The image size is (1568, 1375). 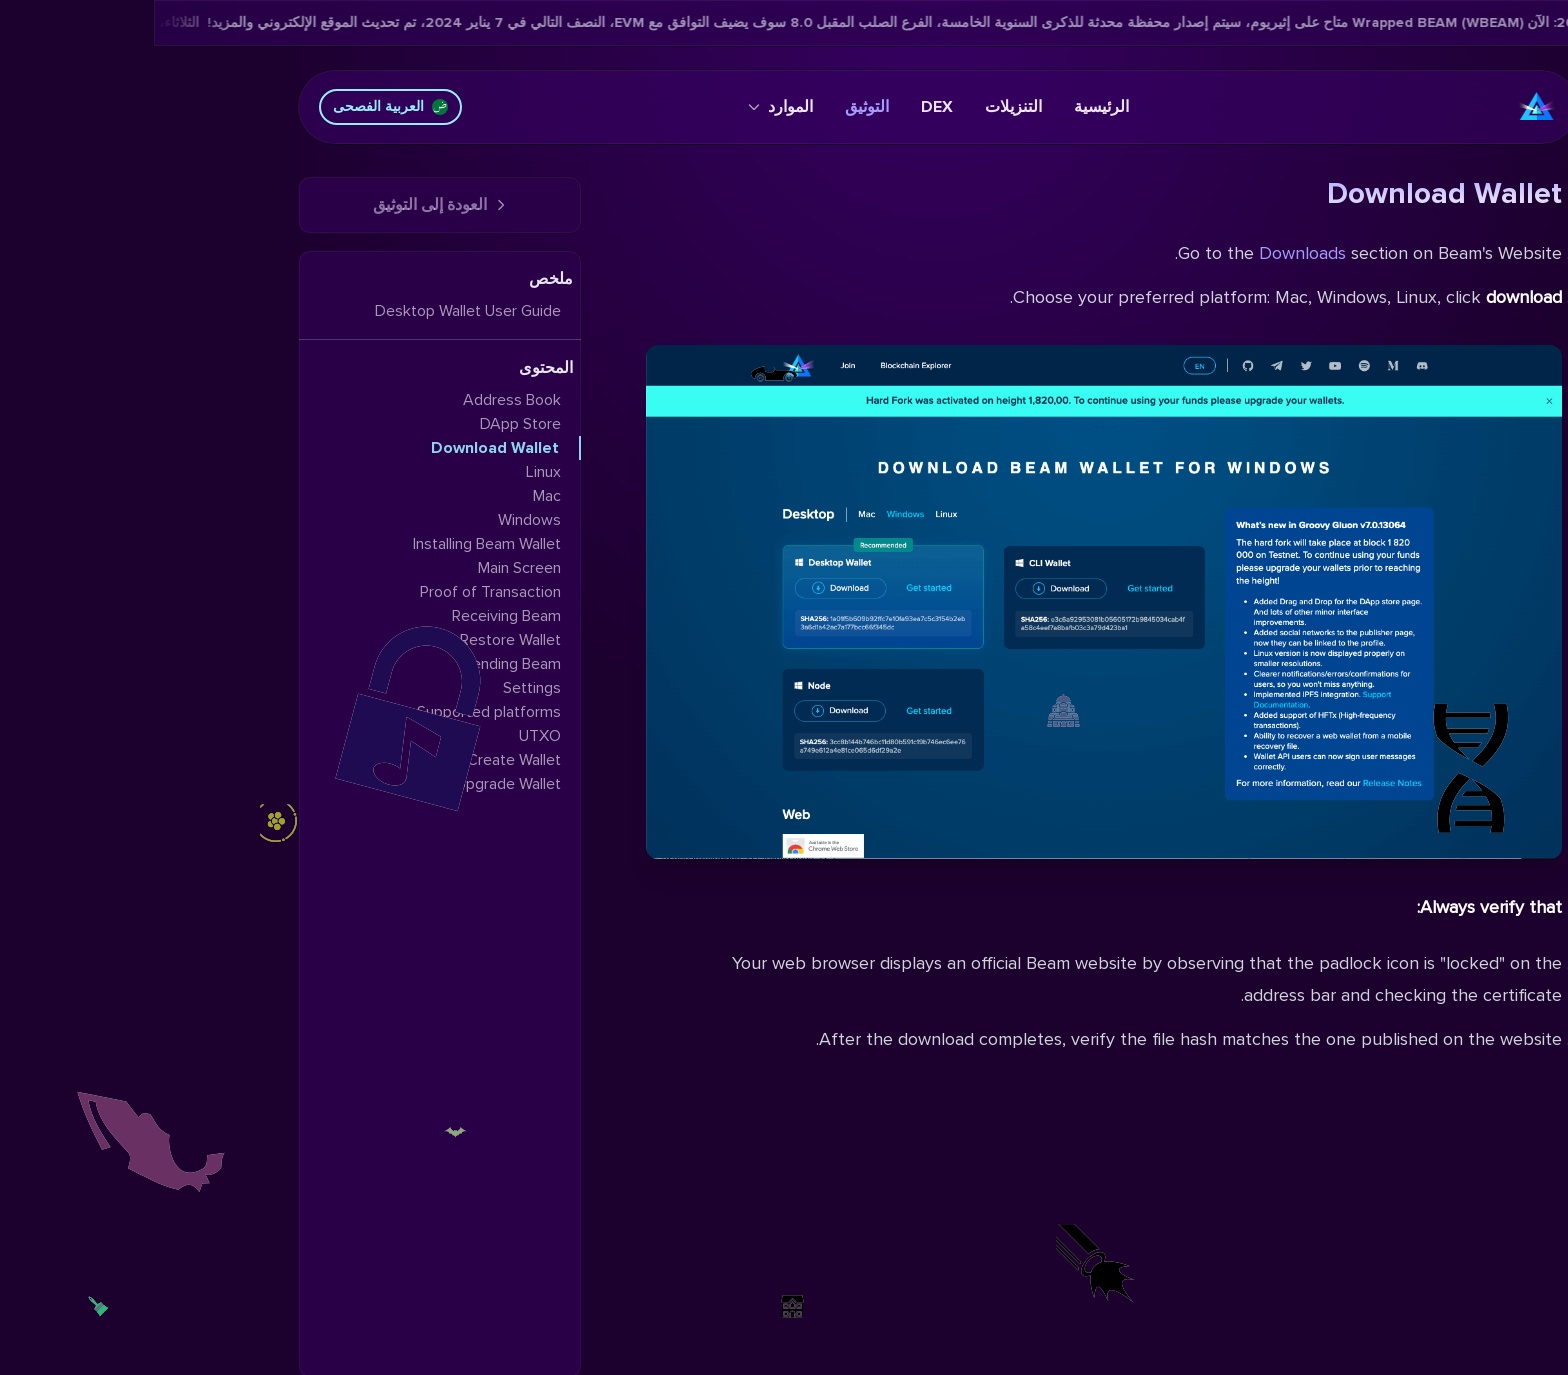 I want to click on access painting or drawing tools, so click(x=98, y=1306).